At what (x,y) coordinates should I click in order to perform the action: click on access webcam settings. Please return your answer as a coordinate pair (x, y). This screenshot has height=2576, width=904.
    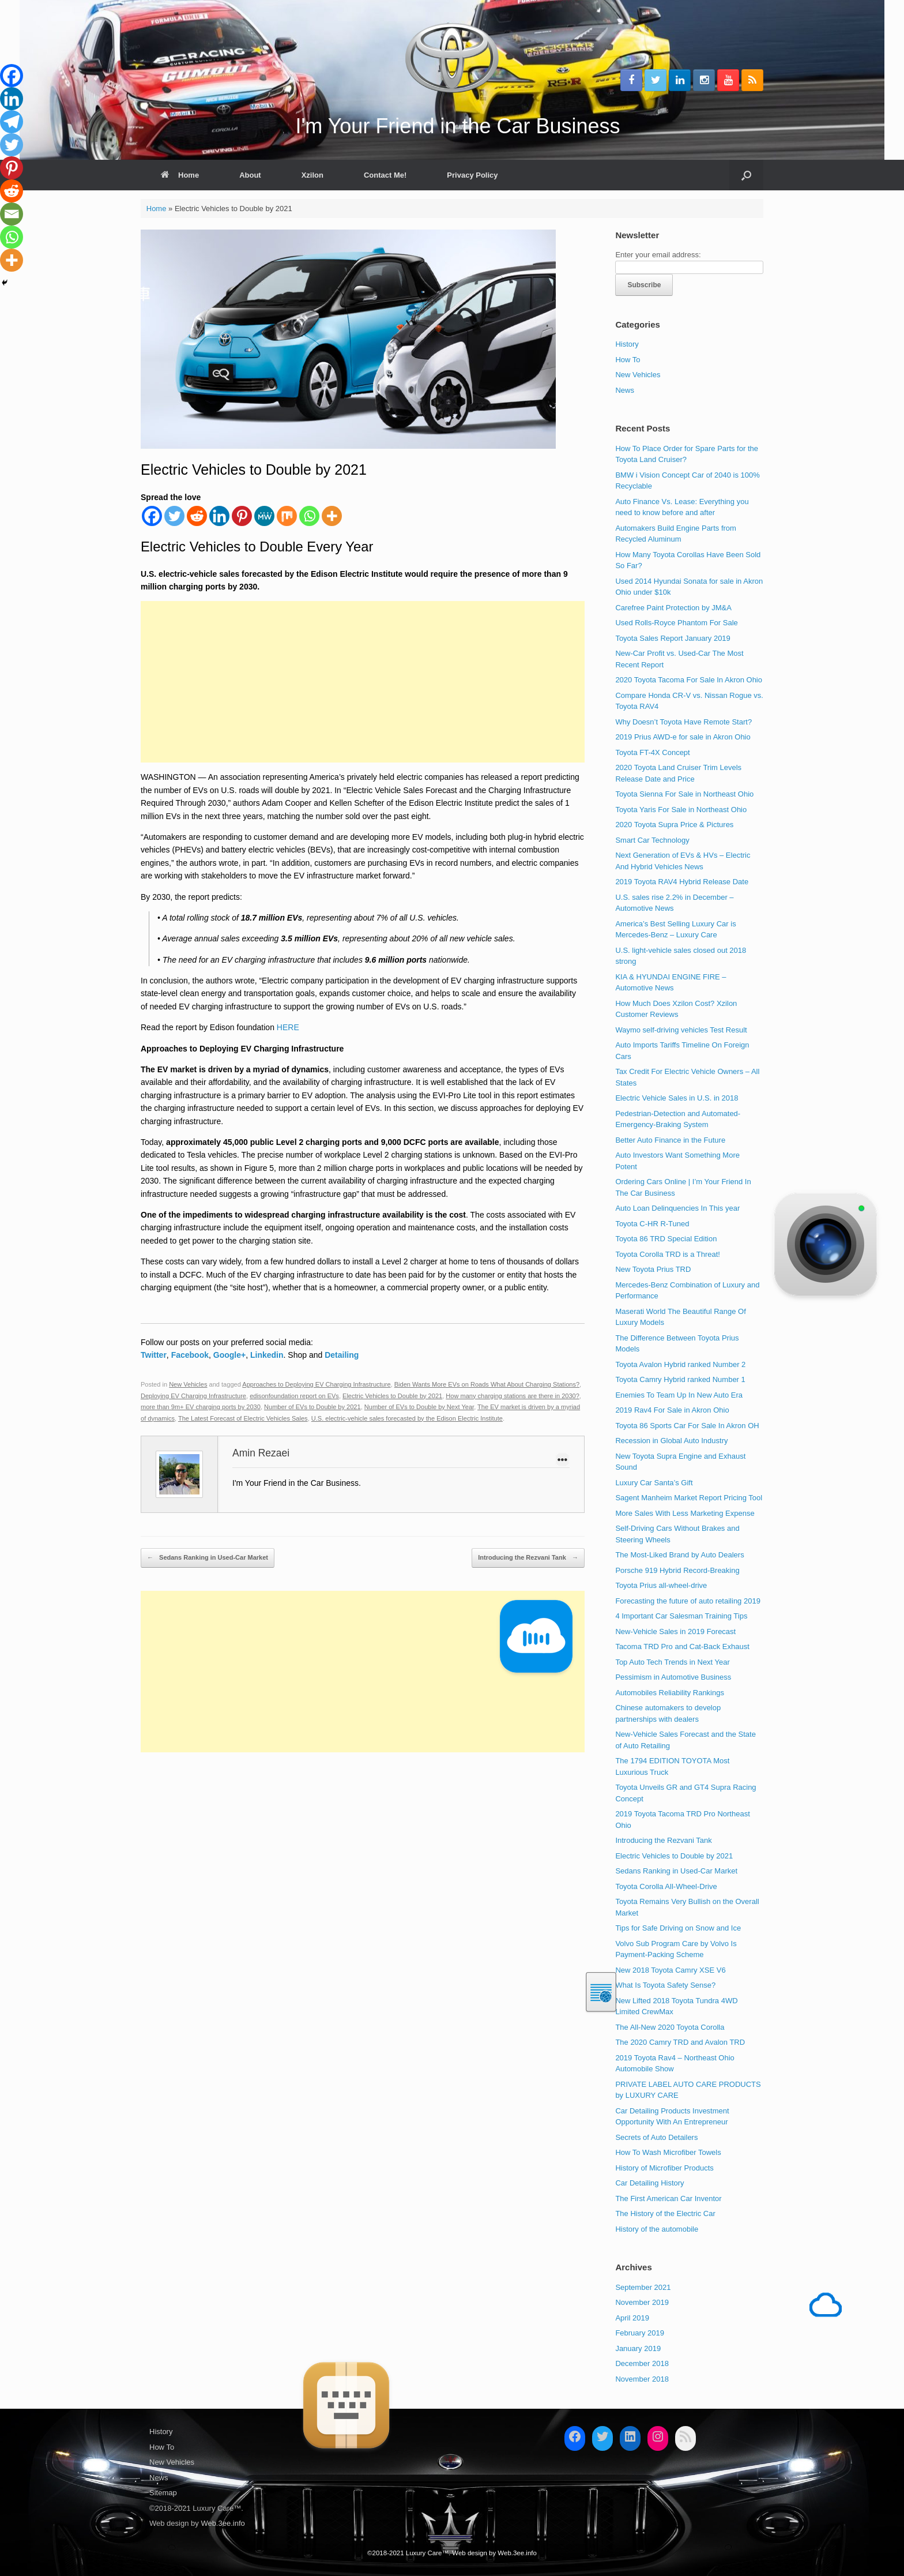
    Looking at the image, I should click on (826, 1244).